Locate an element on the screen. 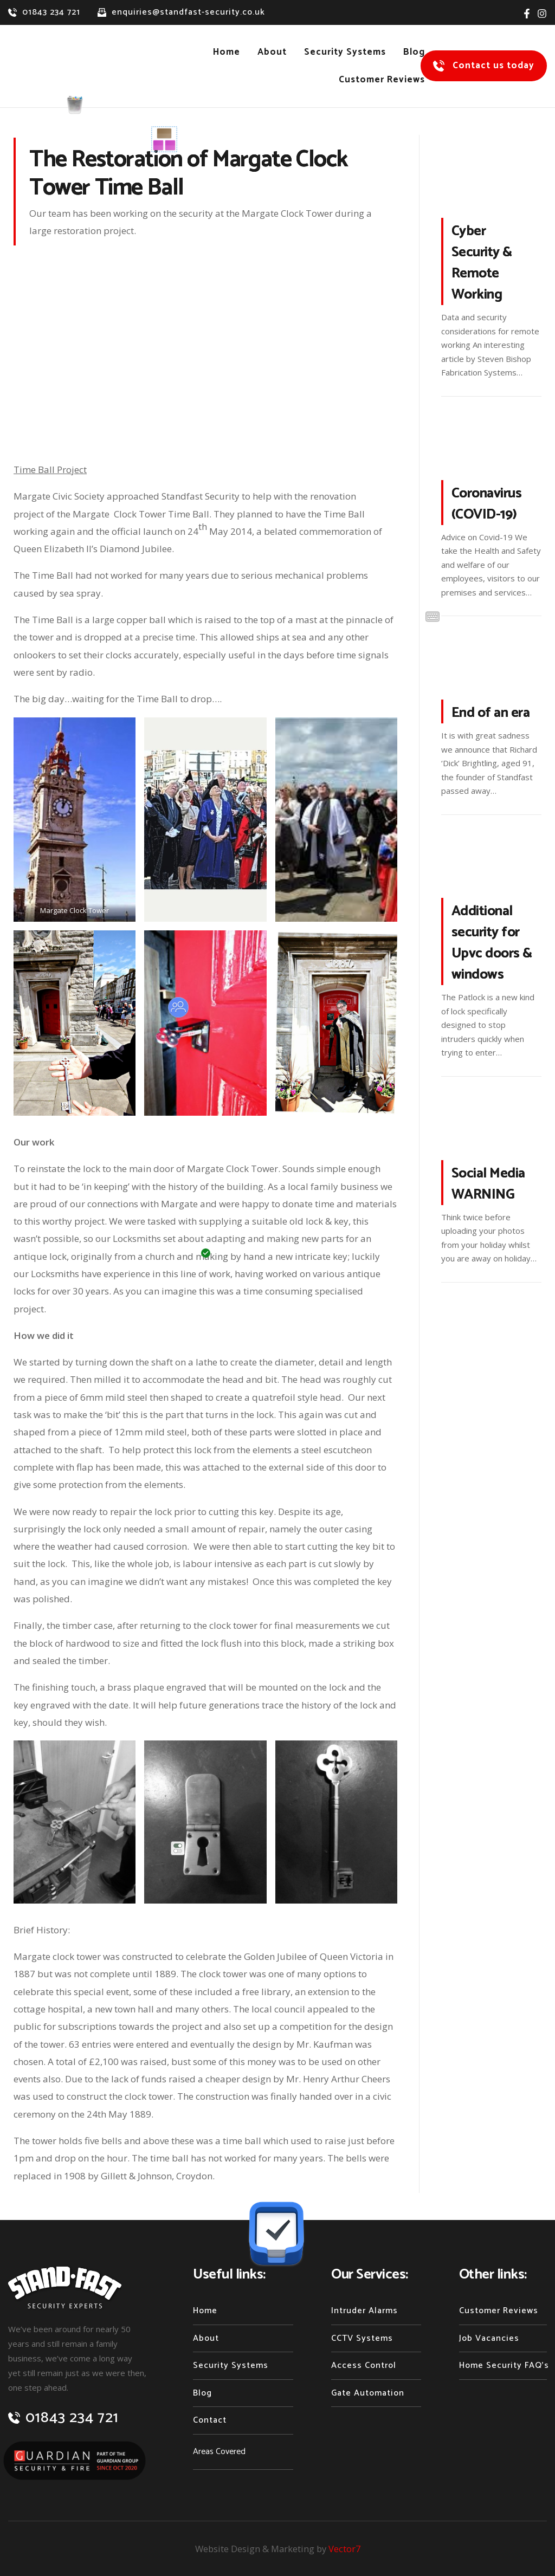 The width and height of the screenshot is (555, 2576). manage user accounts and settings is located at coordinates (178, 1007).